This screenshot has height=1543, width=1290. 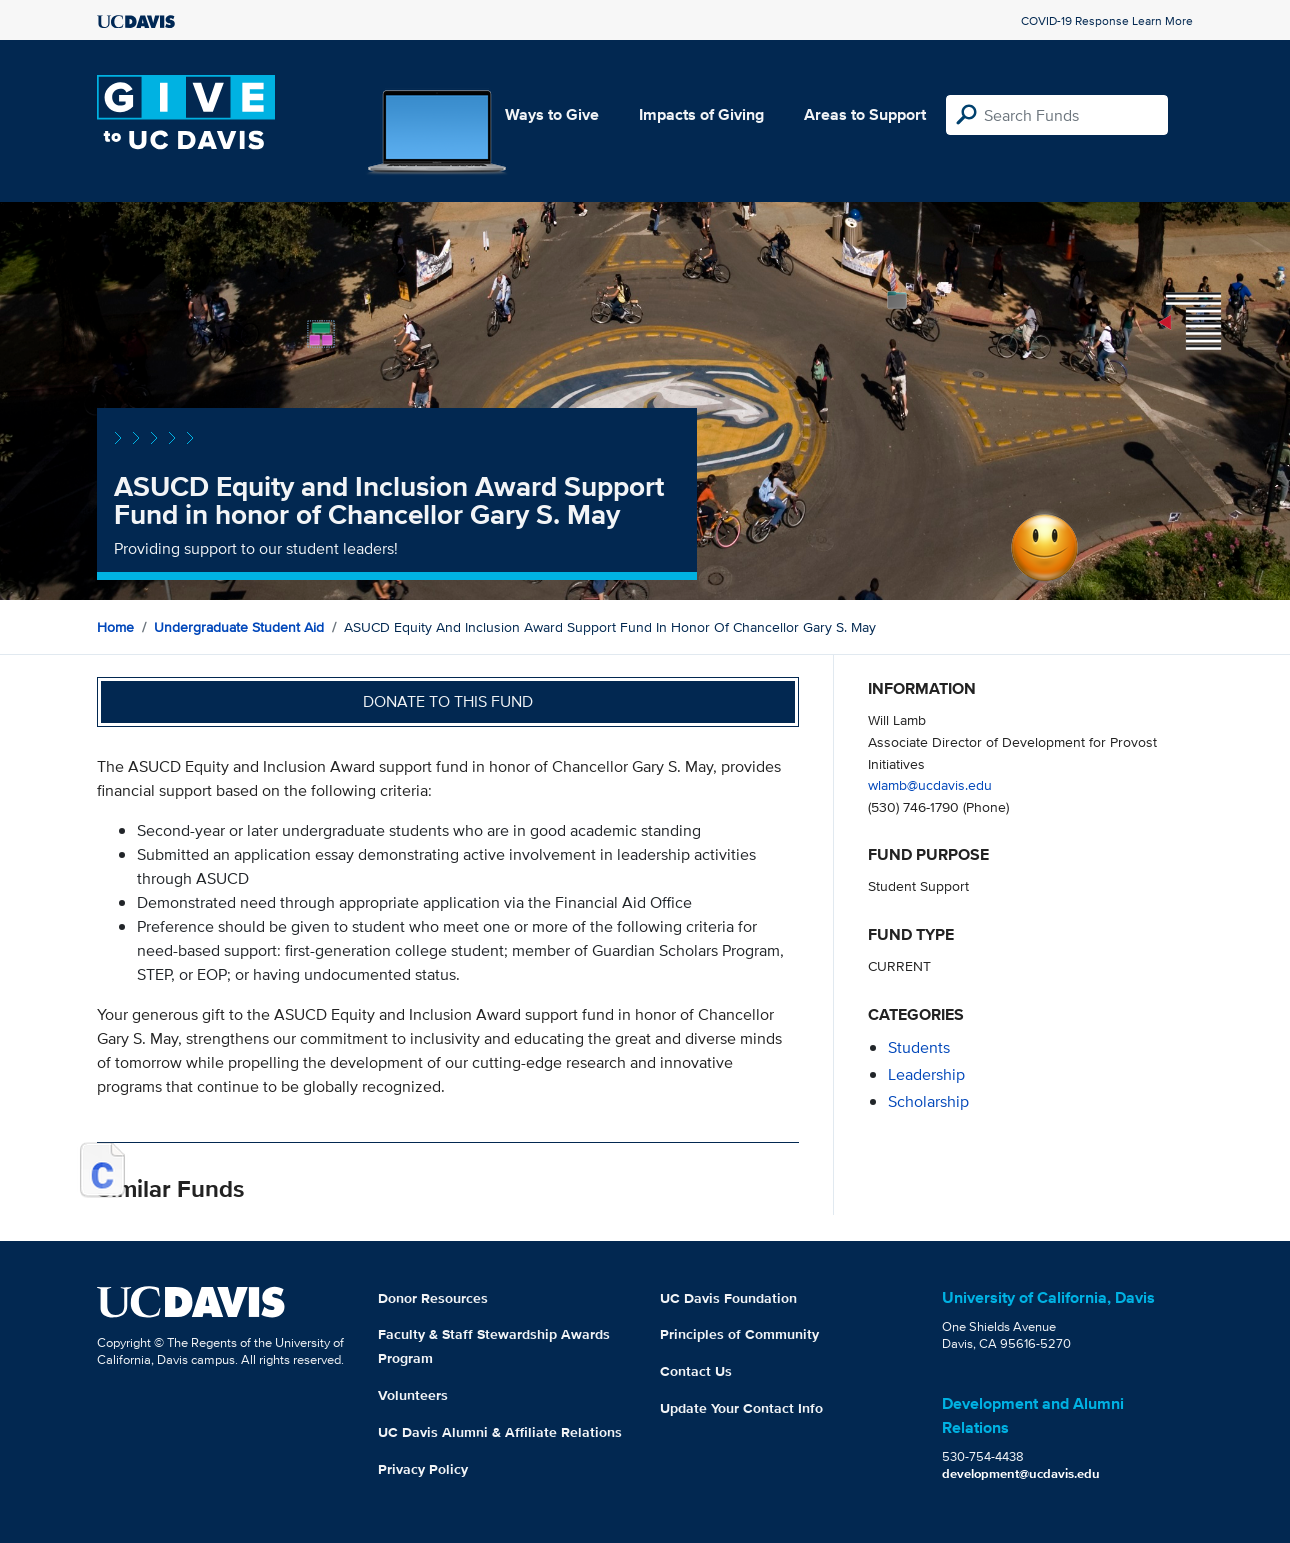 I want to click on a C programming language source file, so click(x=102, y=1169).